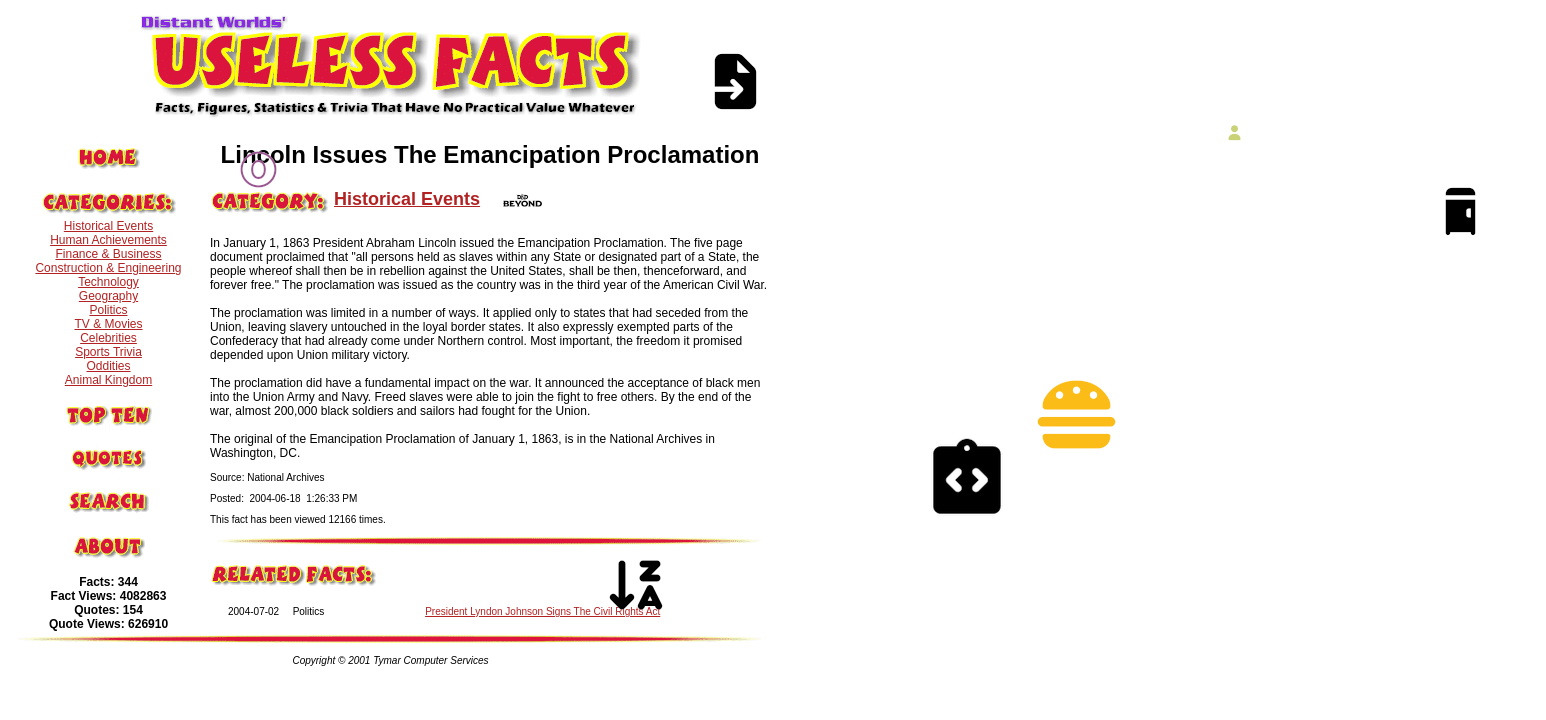 The image size is (1546, 720). I want to click on access food or restaurant options, so click(1076, 414).